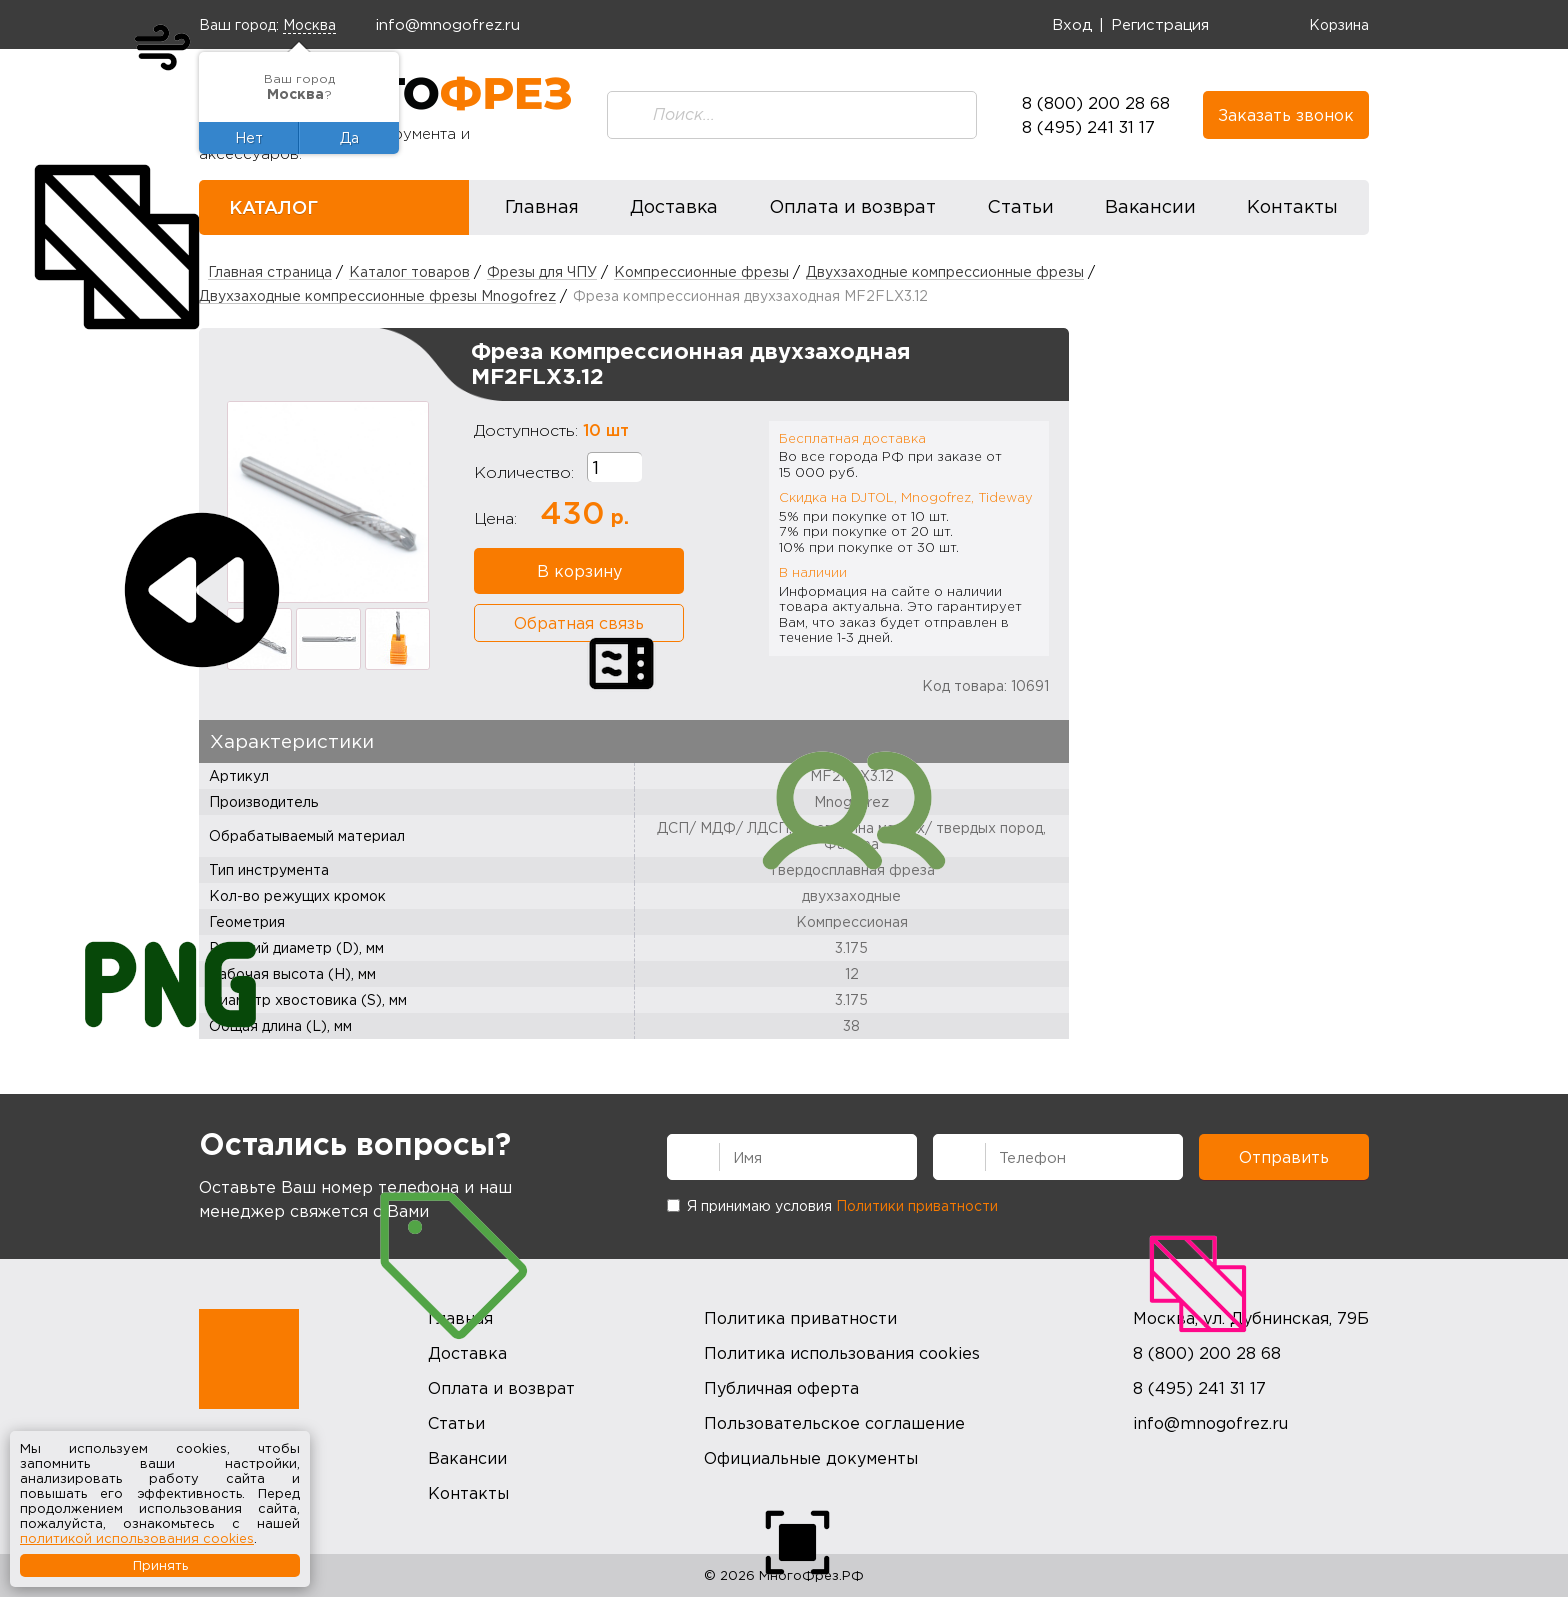  I want to click on rewind or skip backward in media playback, so click(202, 590).